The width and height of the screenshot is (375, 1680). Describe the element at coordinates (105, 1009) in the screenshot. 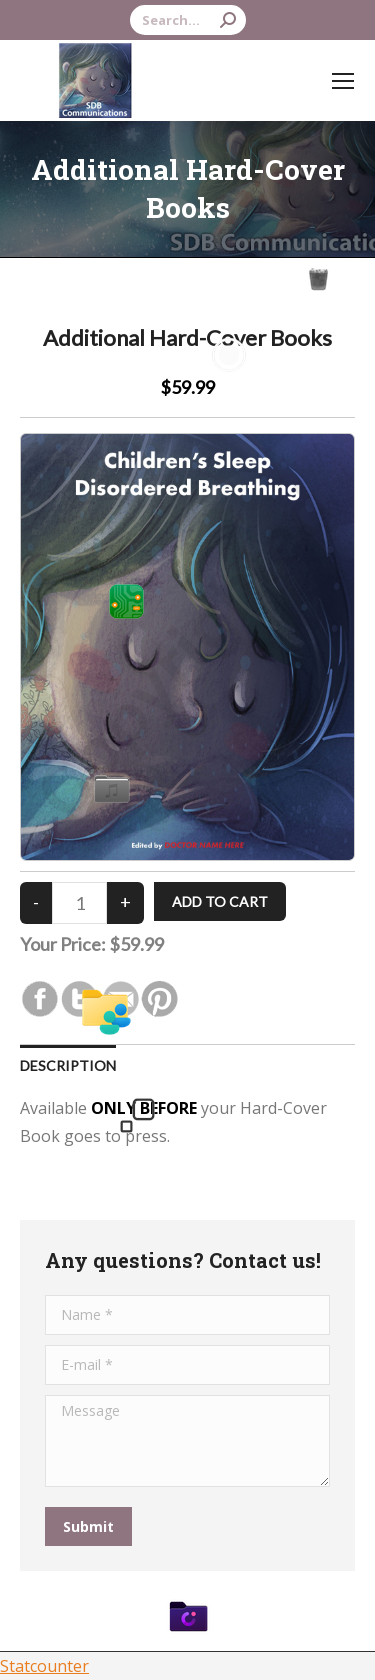

I see `open shared folder` at that location.